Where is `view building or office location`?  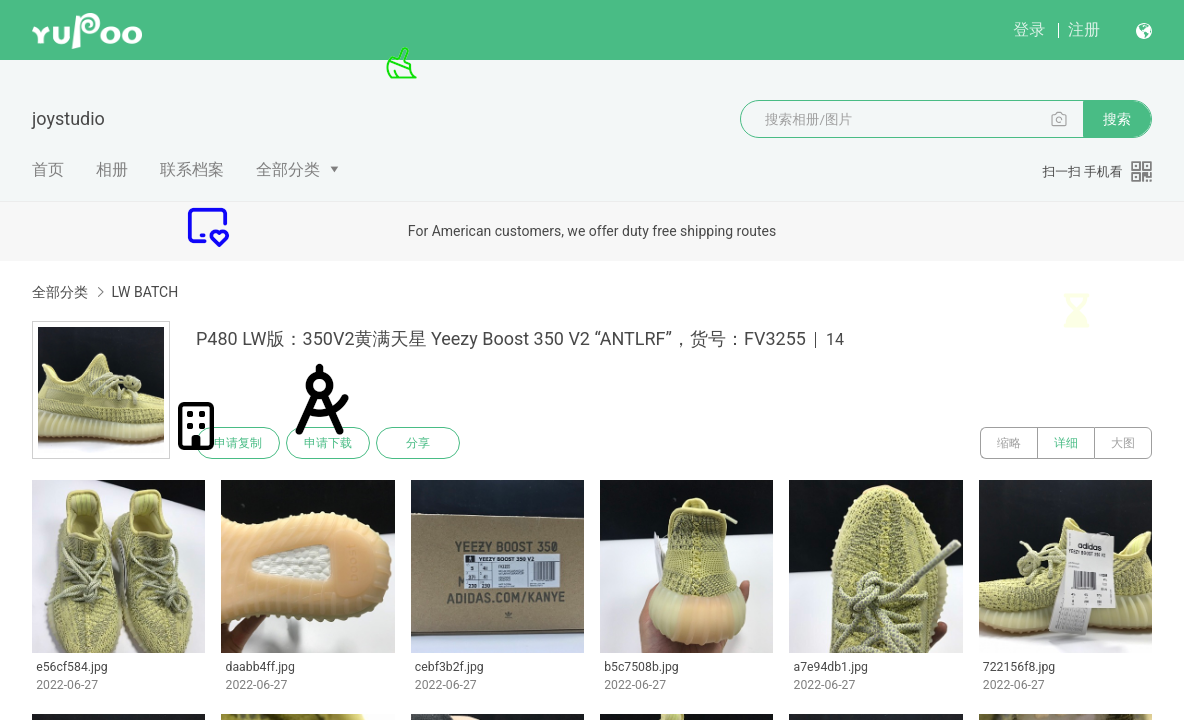
view building or office location is located at coordinates (196, 426).